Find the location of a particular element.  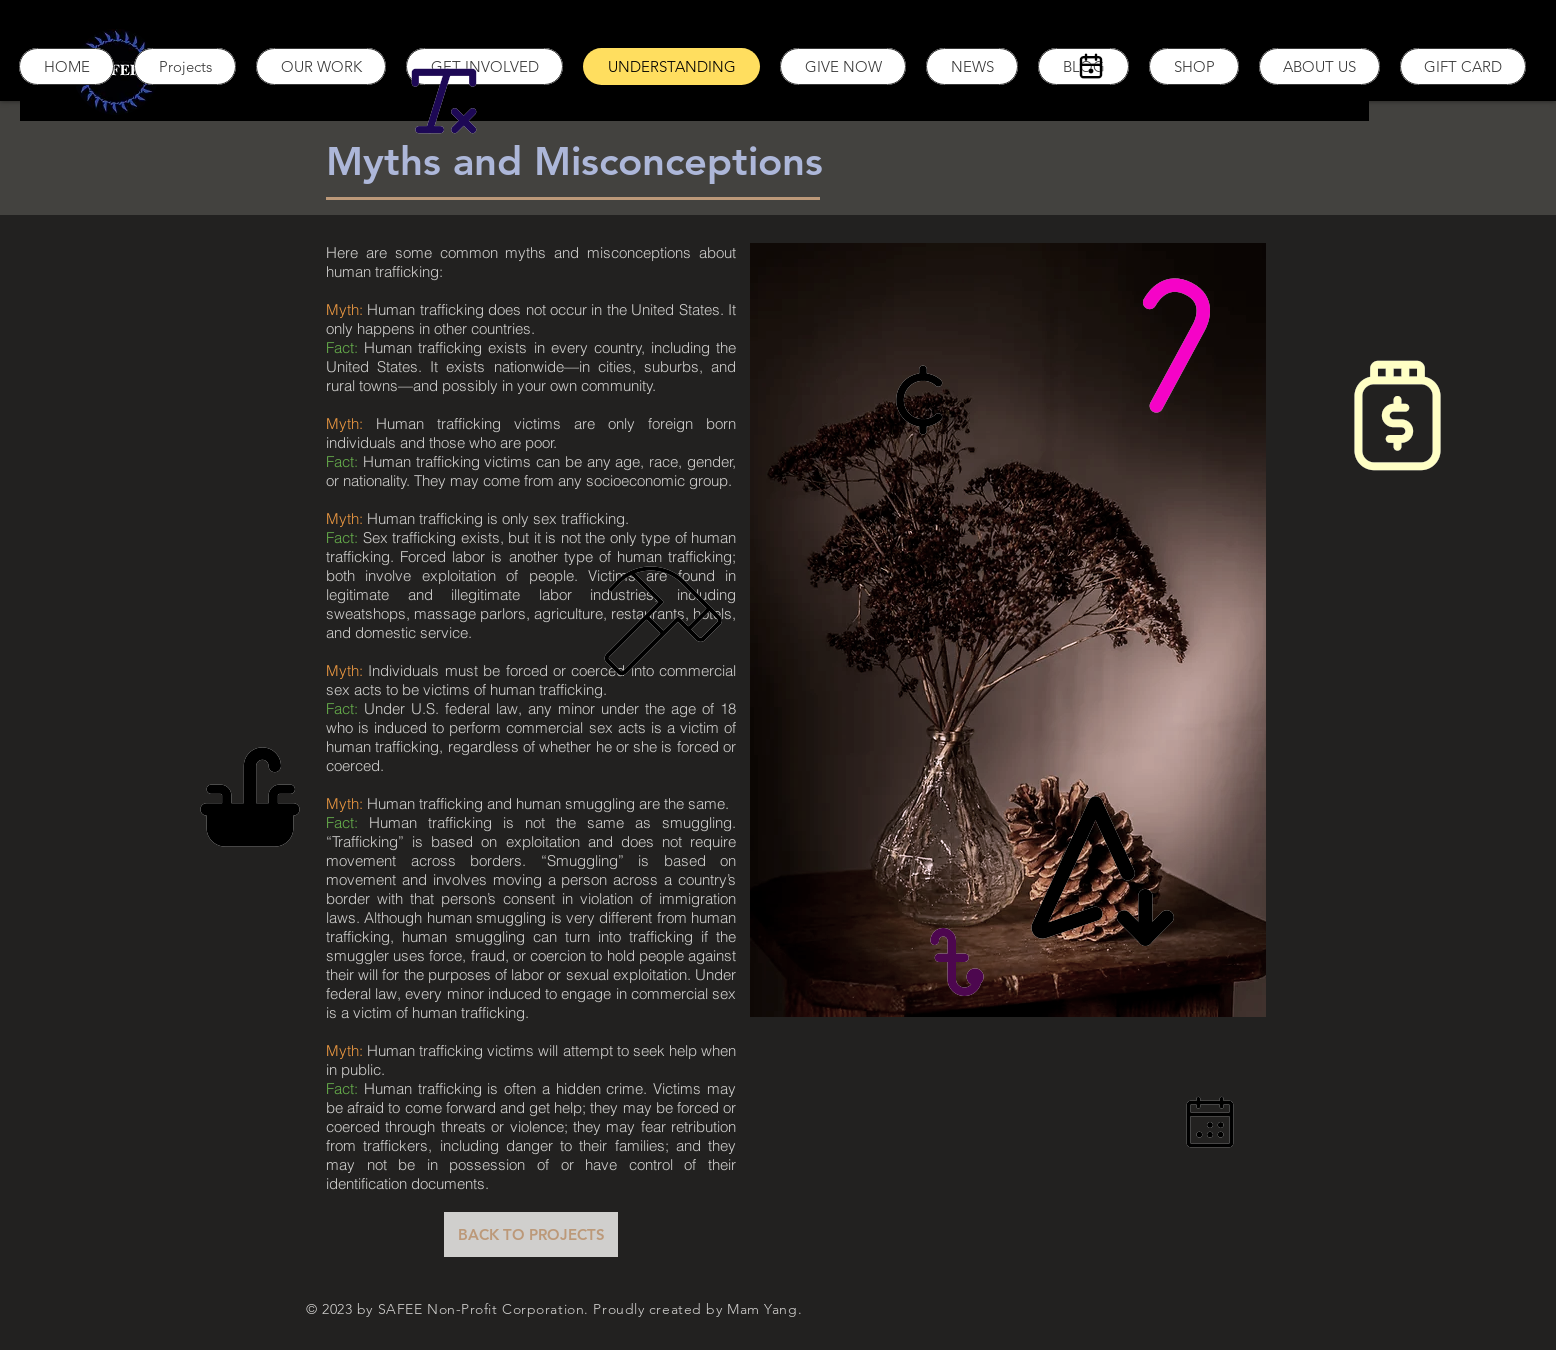

indicates bangladeshi taka currency is located at coordinates (956, 962).